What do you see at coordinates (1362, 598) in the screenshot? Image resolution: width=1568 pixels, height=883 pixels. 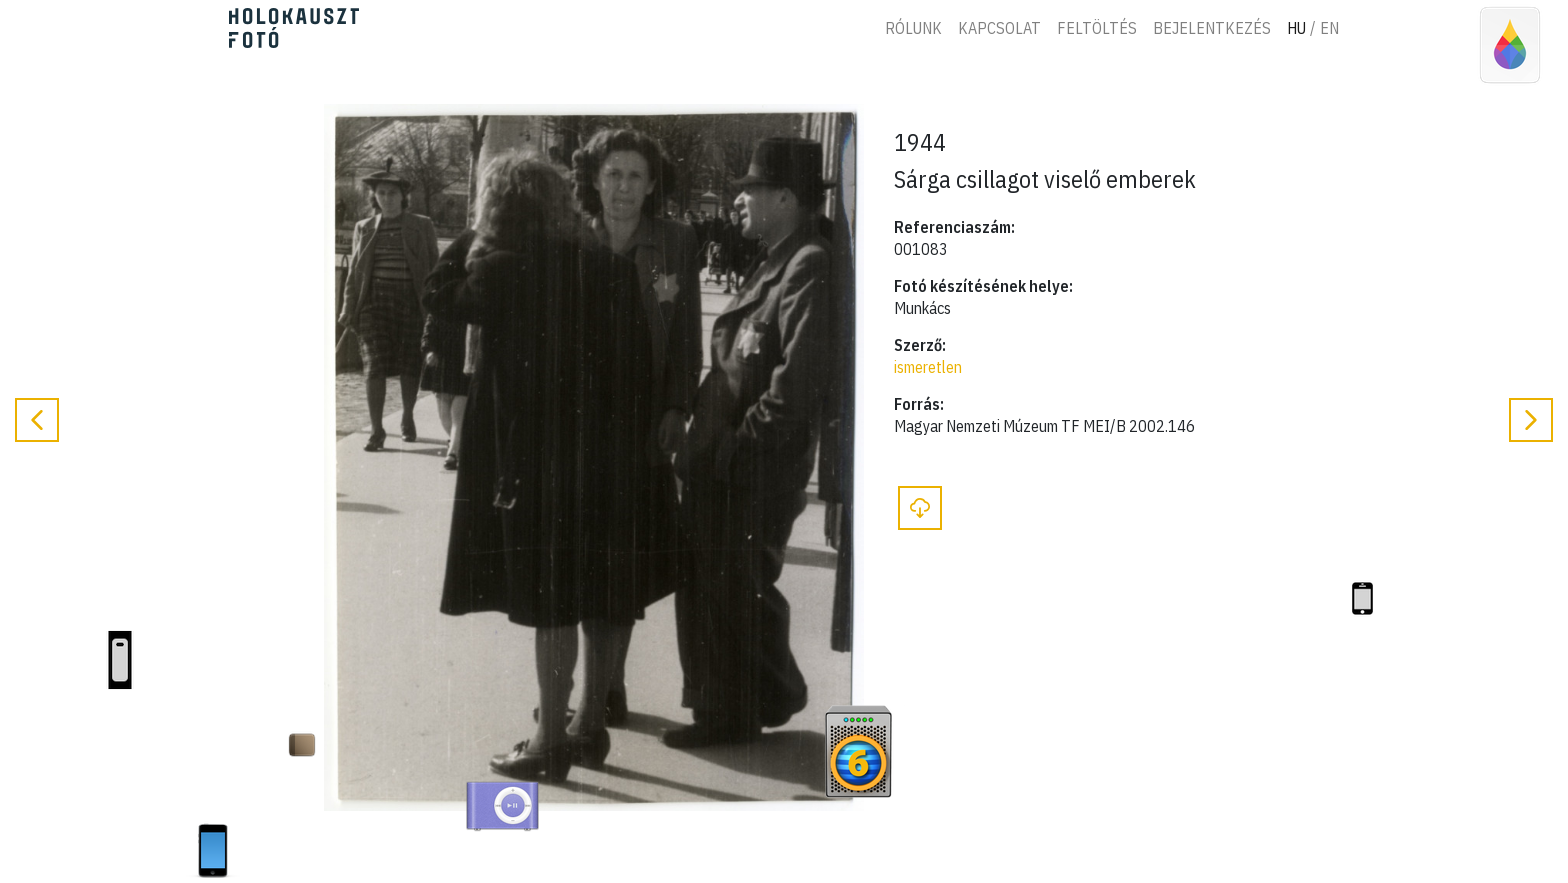 I see `view connected iPhone in sidebar` at bounding box center [1362, 598].